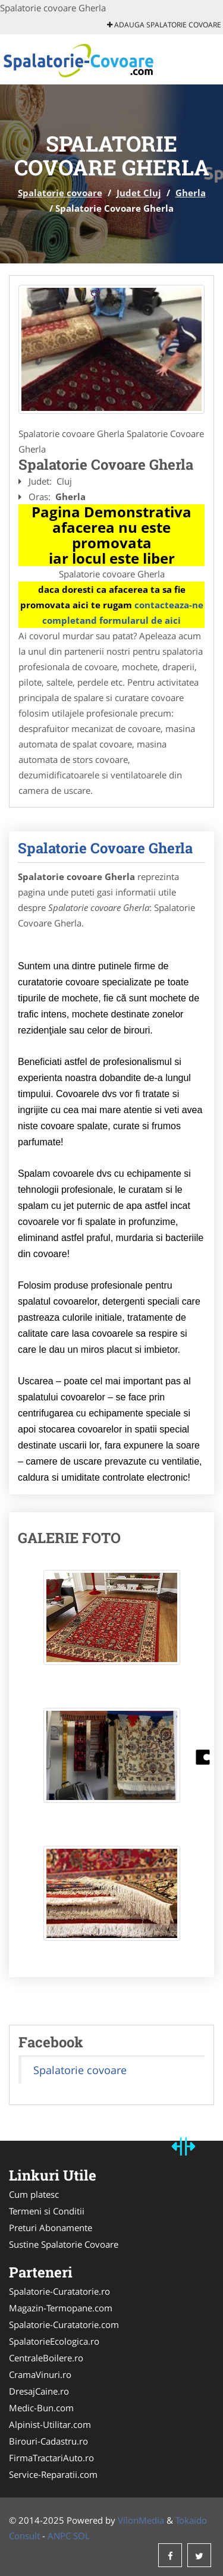  I want to click on open Coda app, so click(203, 1757).